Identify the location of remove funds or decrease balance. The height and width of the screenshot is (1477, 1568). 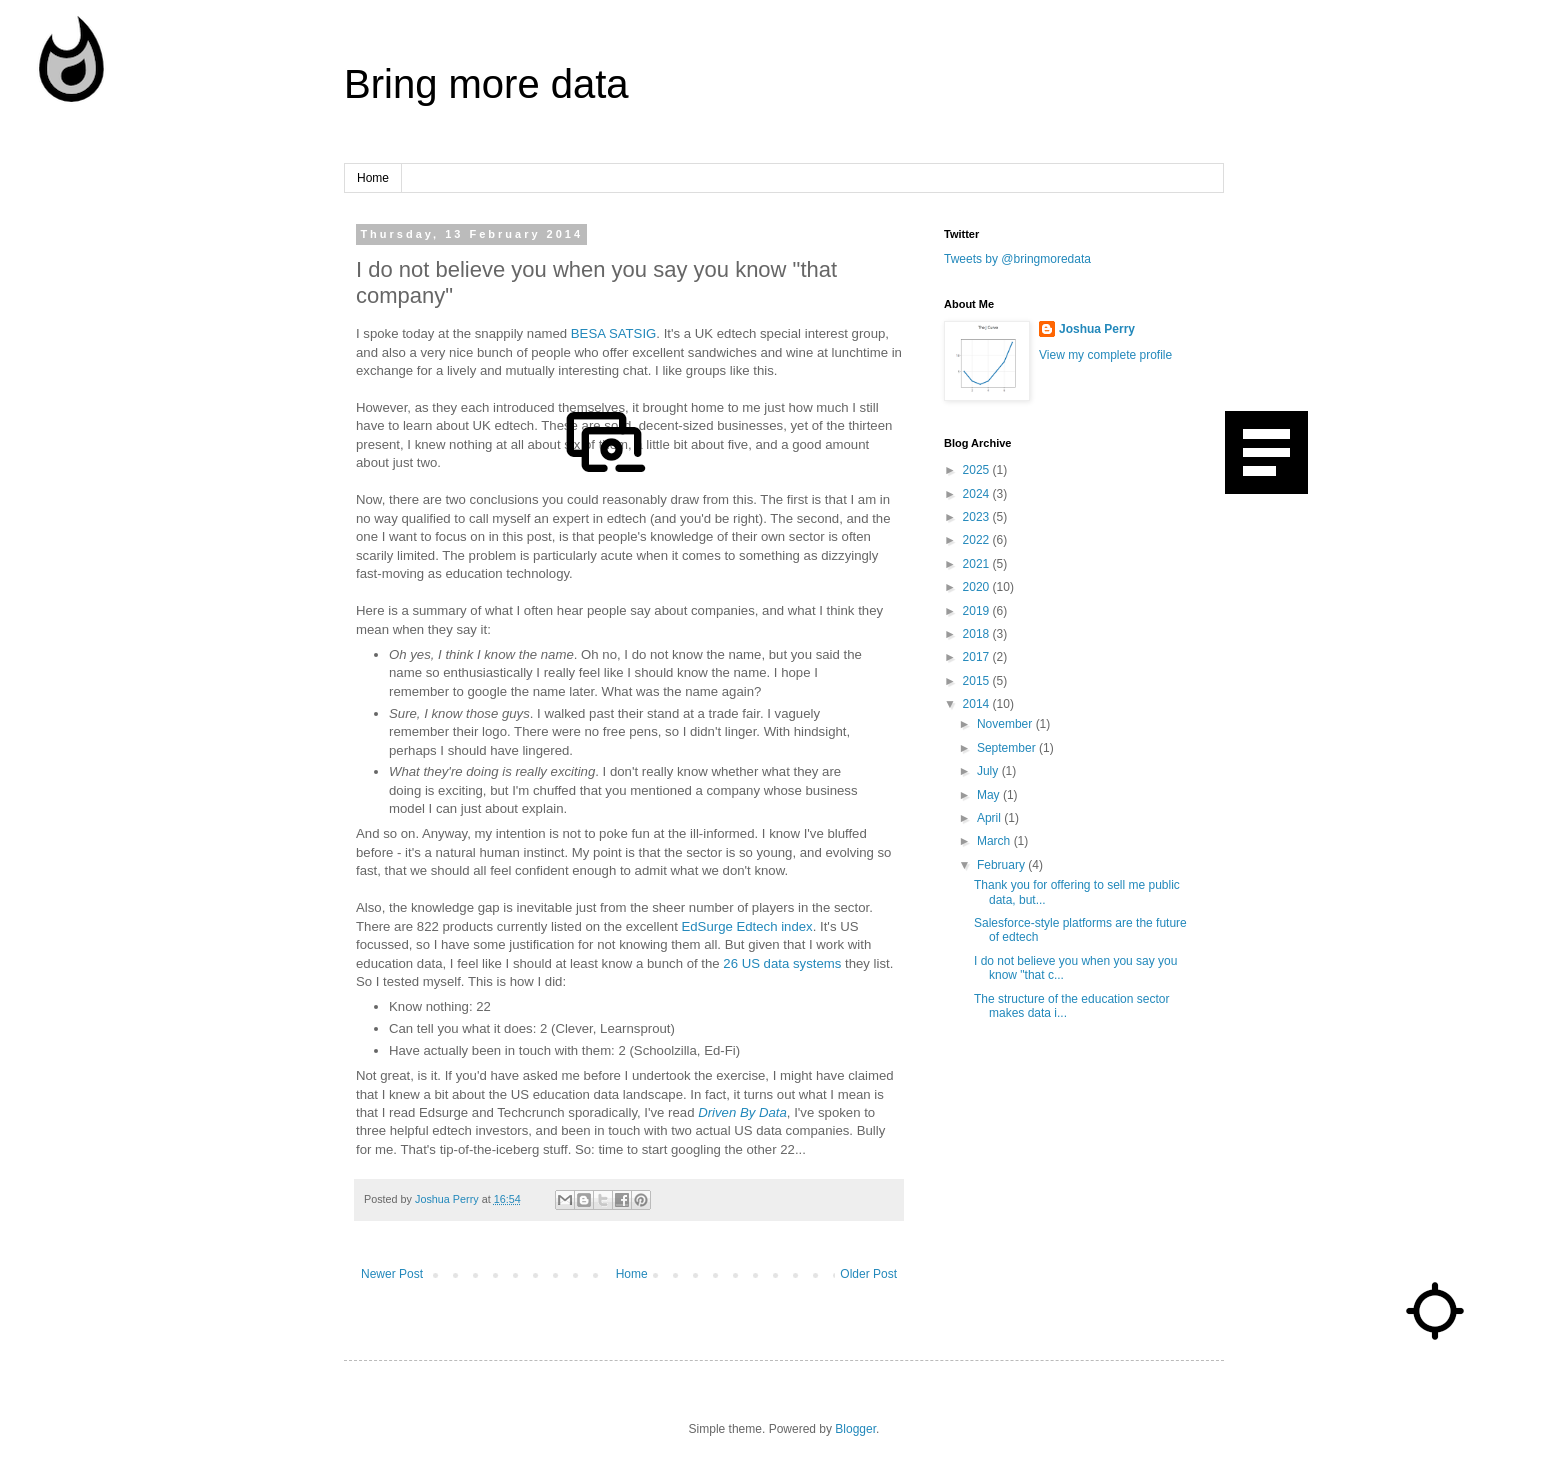
(604, 442).